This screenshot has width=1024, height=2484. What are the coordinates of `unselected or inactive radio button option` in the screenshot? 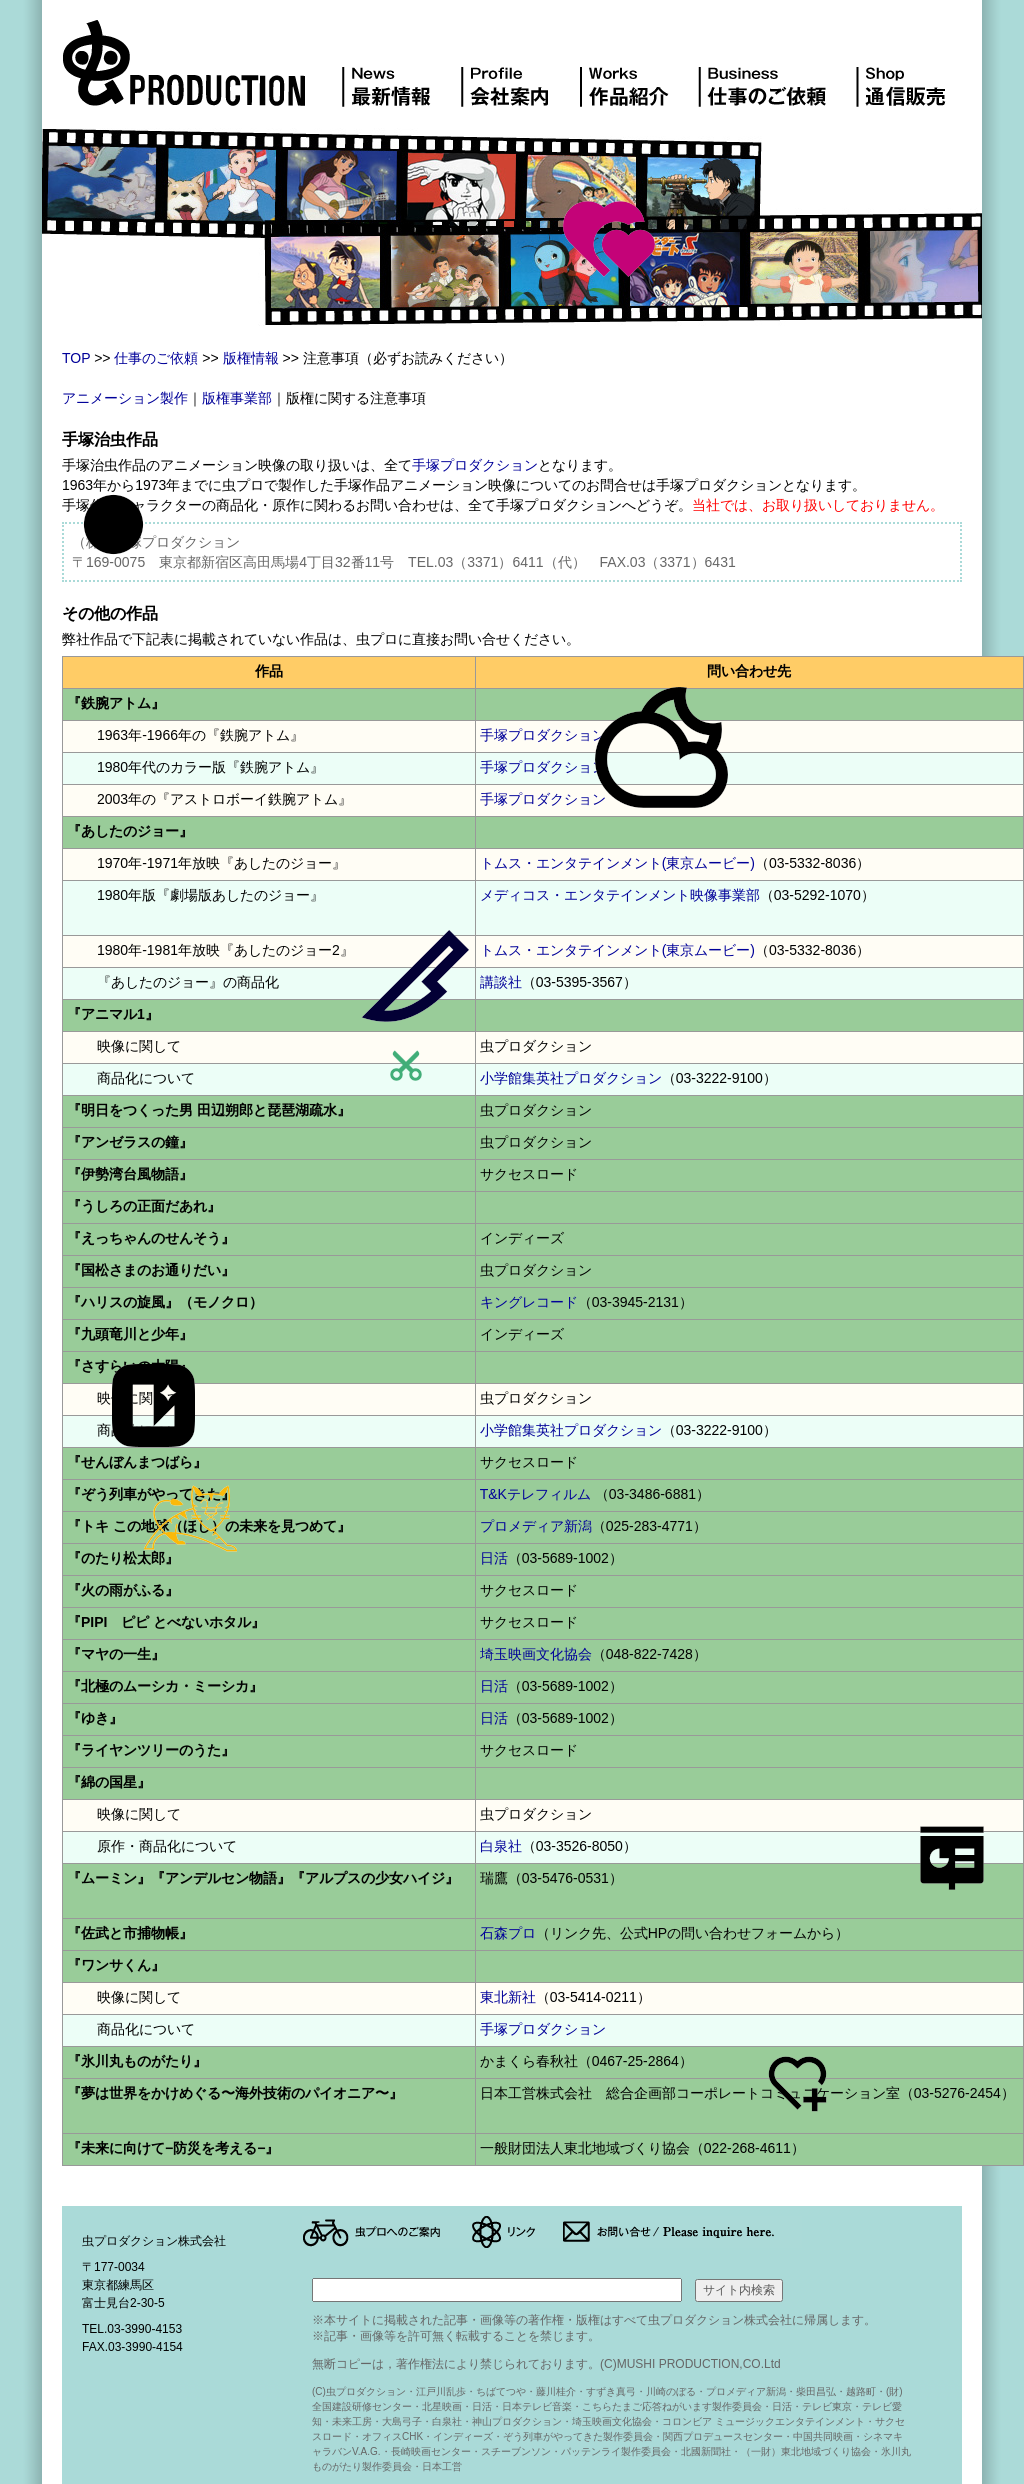 It's located at (113, 524).